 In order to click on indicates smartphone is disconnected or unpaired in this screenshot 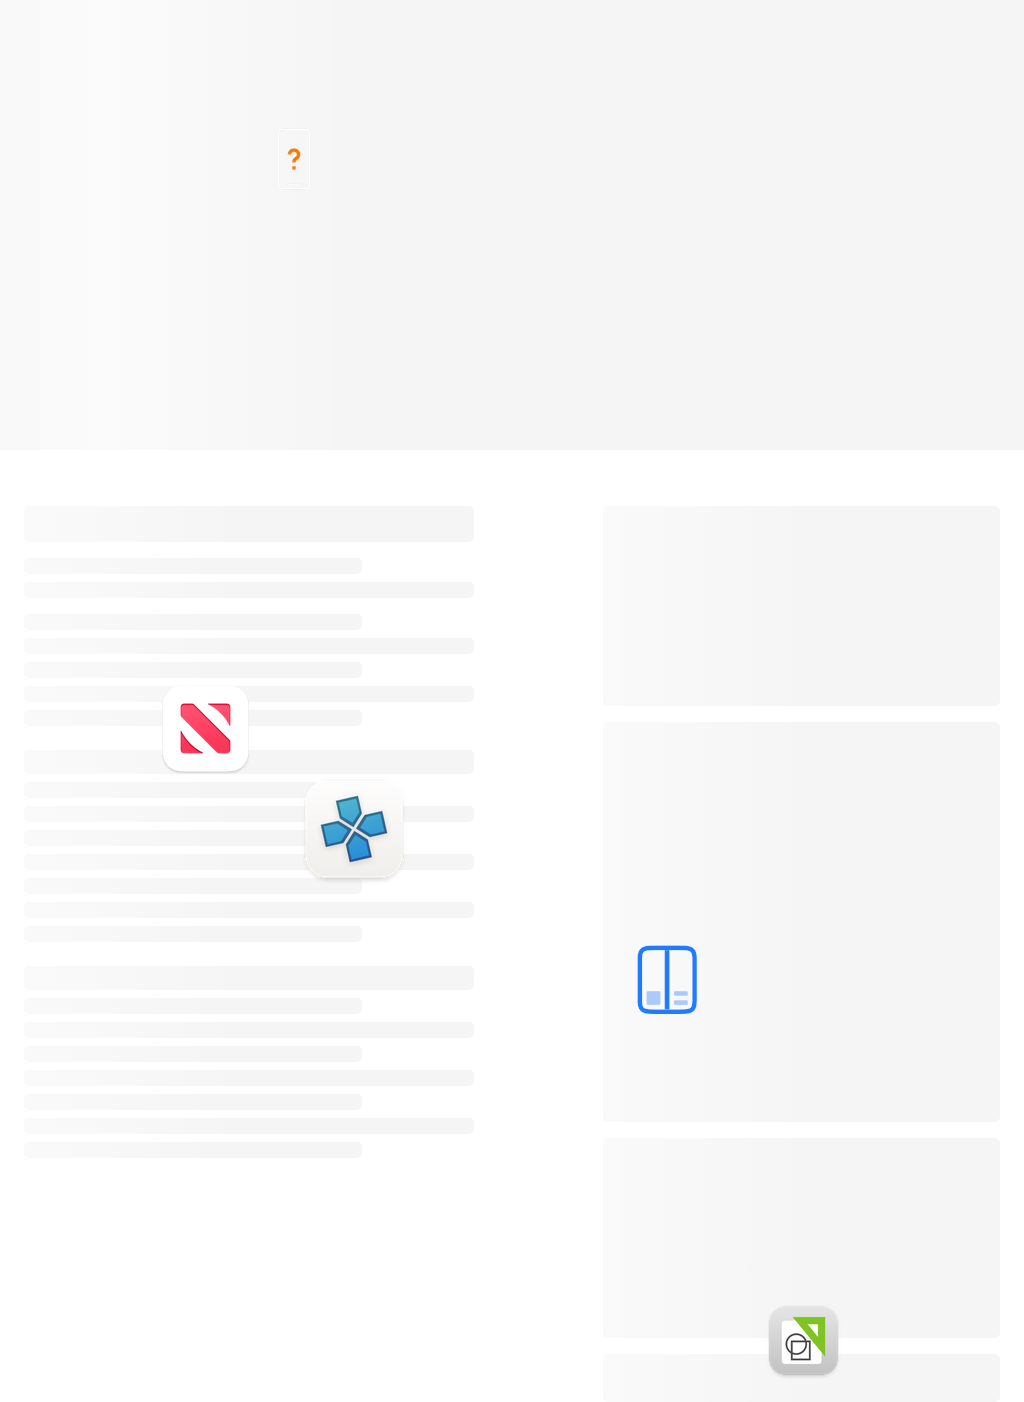, I will do `click(294, 159)`.